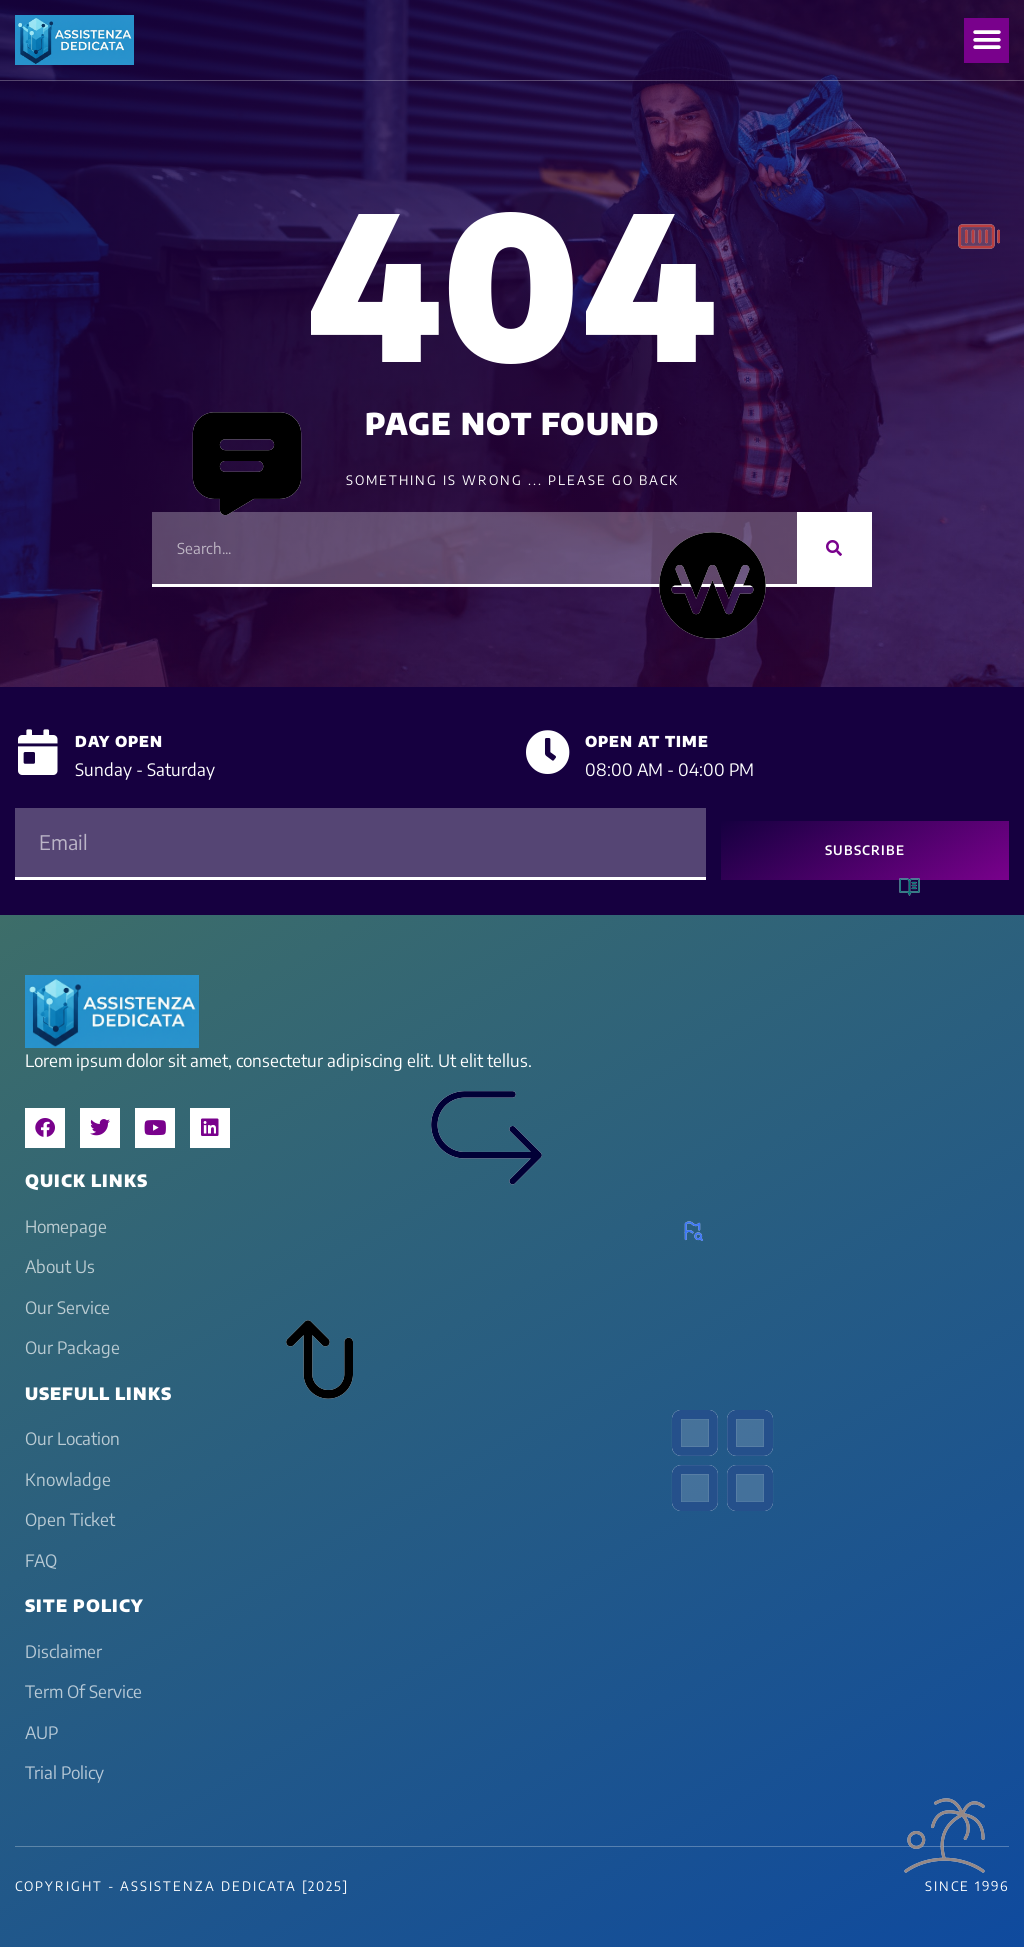 Image resolution: width=1024 pixels, height=1947 pixels. Describe the element at coordinates (322, 1359) in the screenshot. I see `go back to previous screen or section` at that location.